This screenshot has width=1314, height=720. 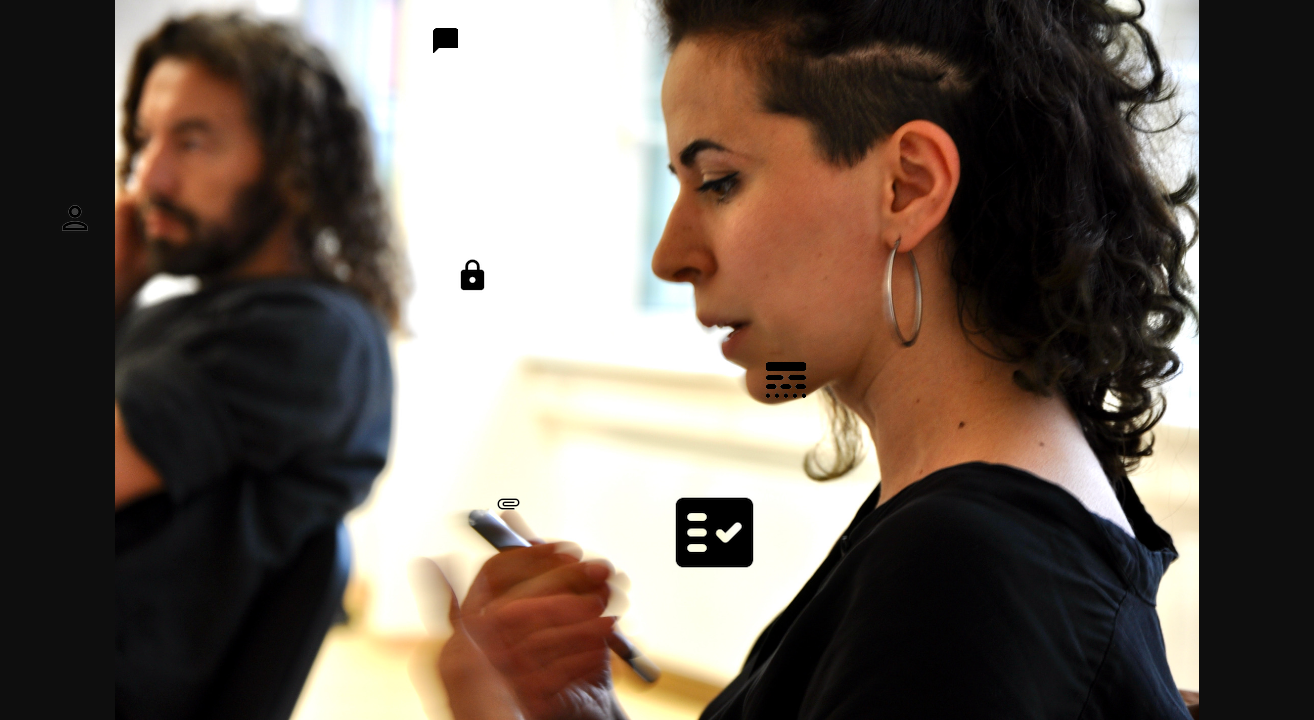 What do you see at coordinates (714, 532) in the screenshot?
I see `verify checklist items` at bounding box center [714, 532].